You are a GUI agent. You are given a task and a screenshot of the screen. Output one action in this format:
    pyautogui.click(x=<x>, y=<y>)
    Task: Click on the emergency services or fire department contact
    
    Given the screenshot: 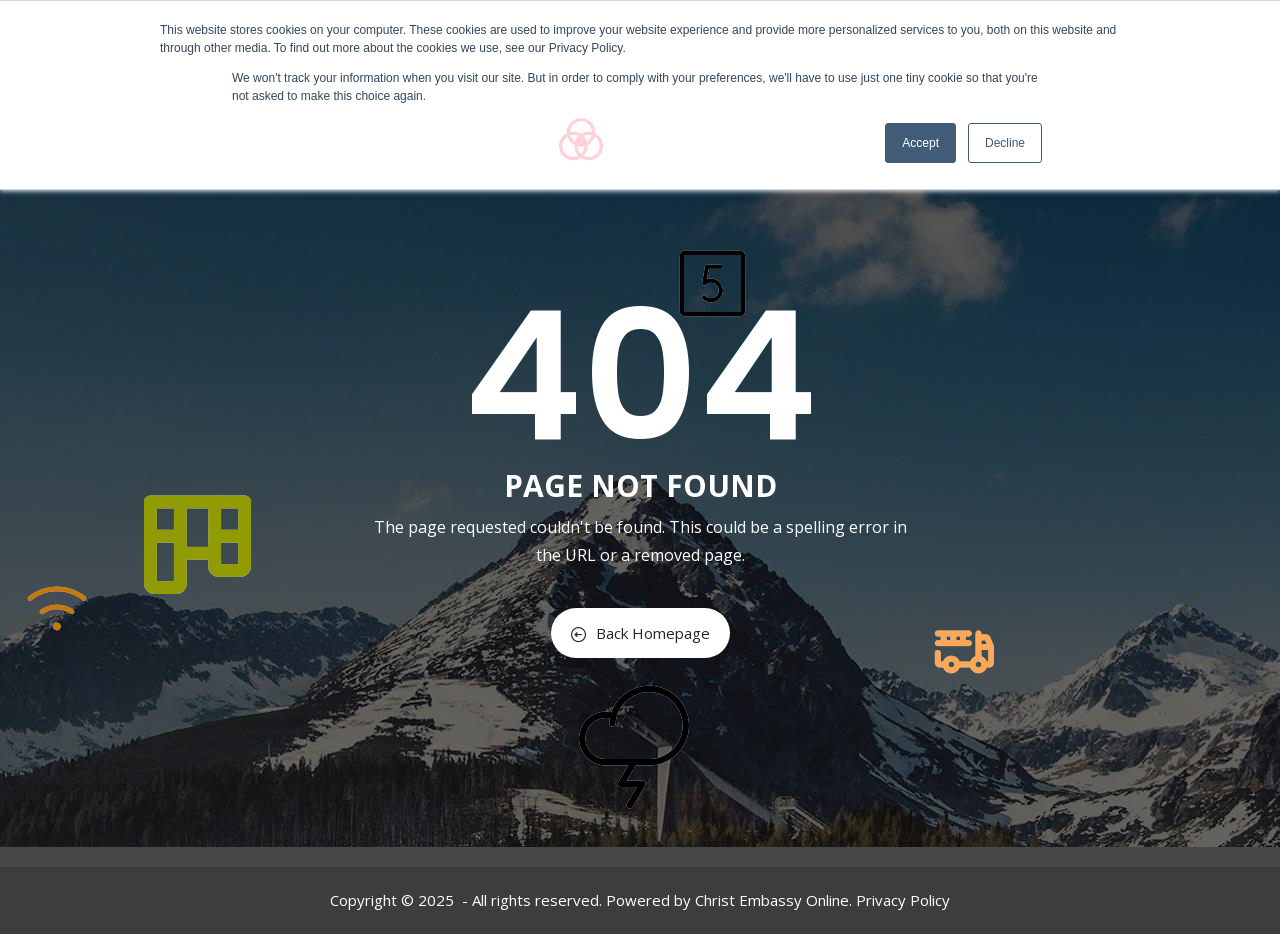 What is the action you would take?
    pyautogui.click(x=963, y=649)
    